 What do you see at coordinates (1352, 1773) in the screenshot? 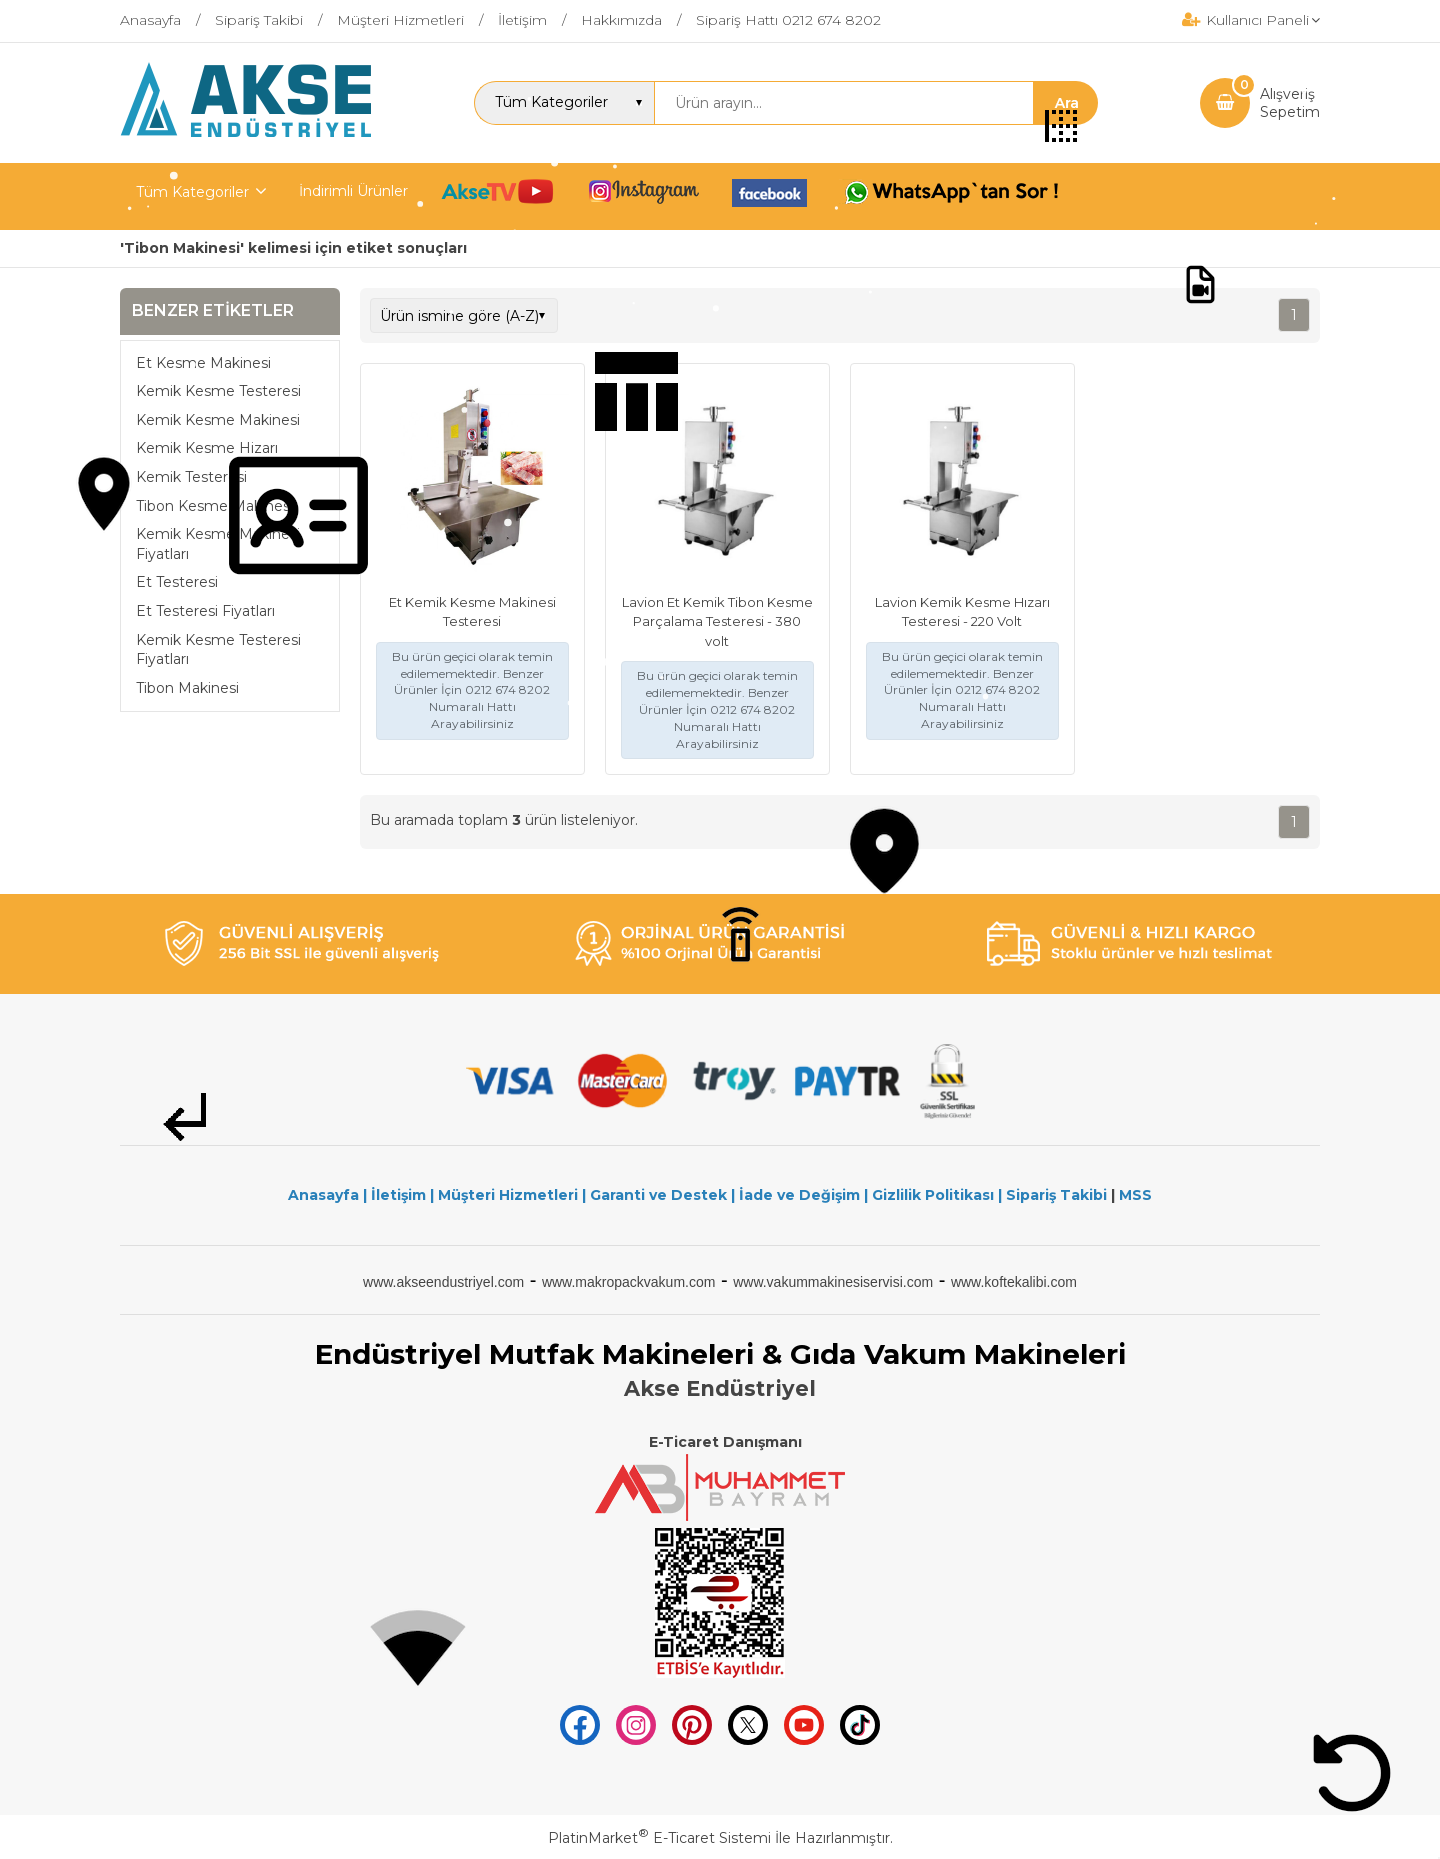
I see `undo last action` at bounding box center [1352, 1773].